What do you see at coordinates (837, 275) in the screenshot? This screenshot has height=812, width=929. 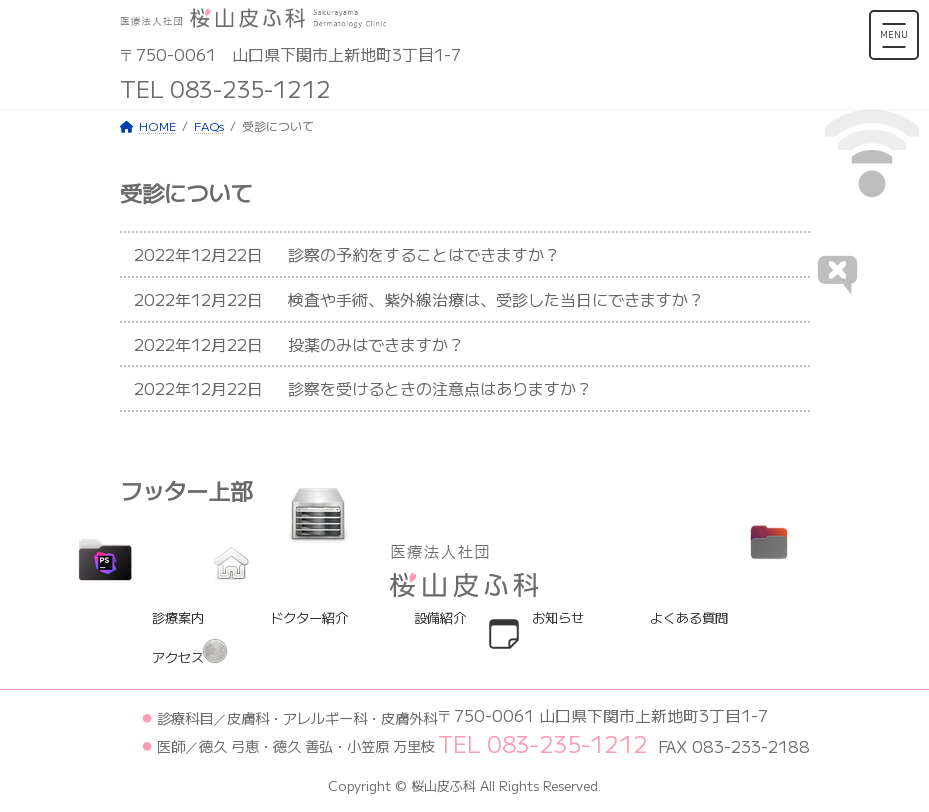 I see `indicates user is offline or unavailable for chat` at bounding box center [837, 275].